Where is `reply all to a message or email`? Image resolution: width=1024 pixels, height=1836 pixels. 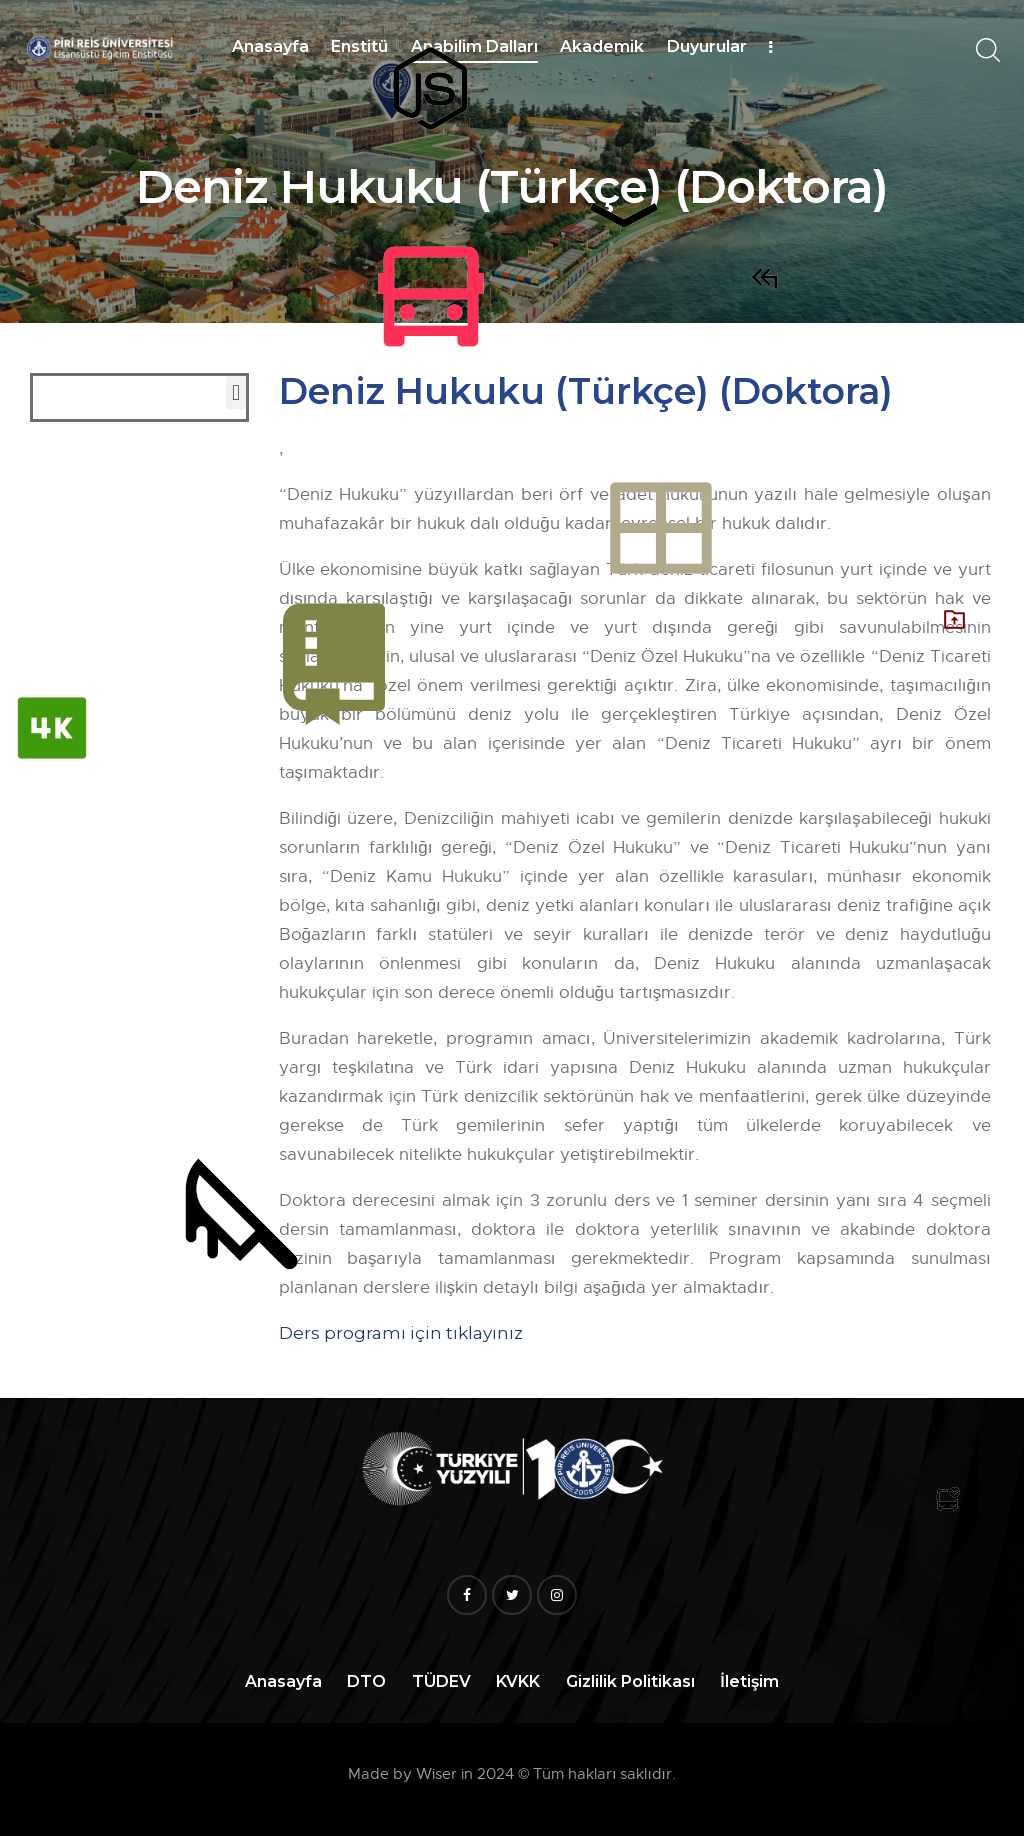
reply all to a message or email is located at coordinates (765, 278).